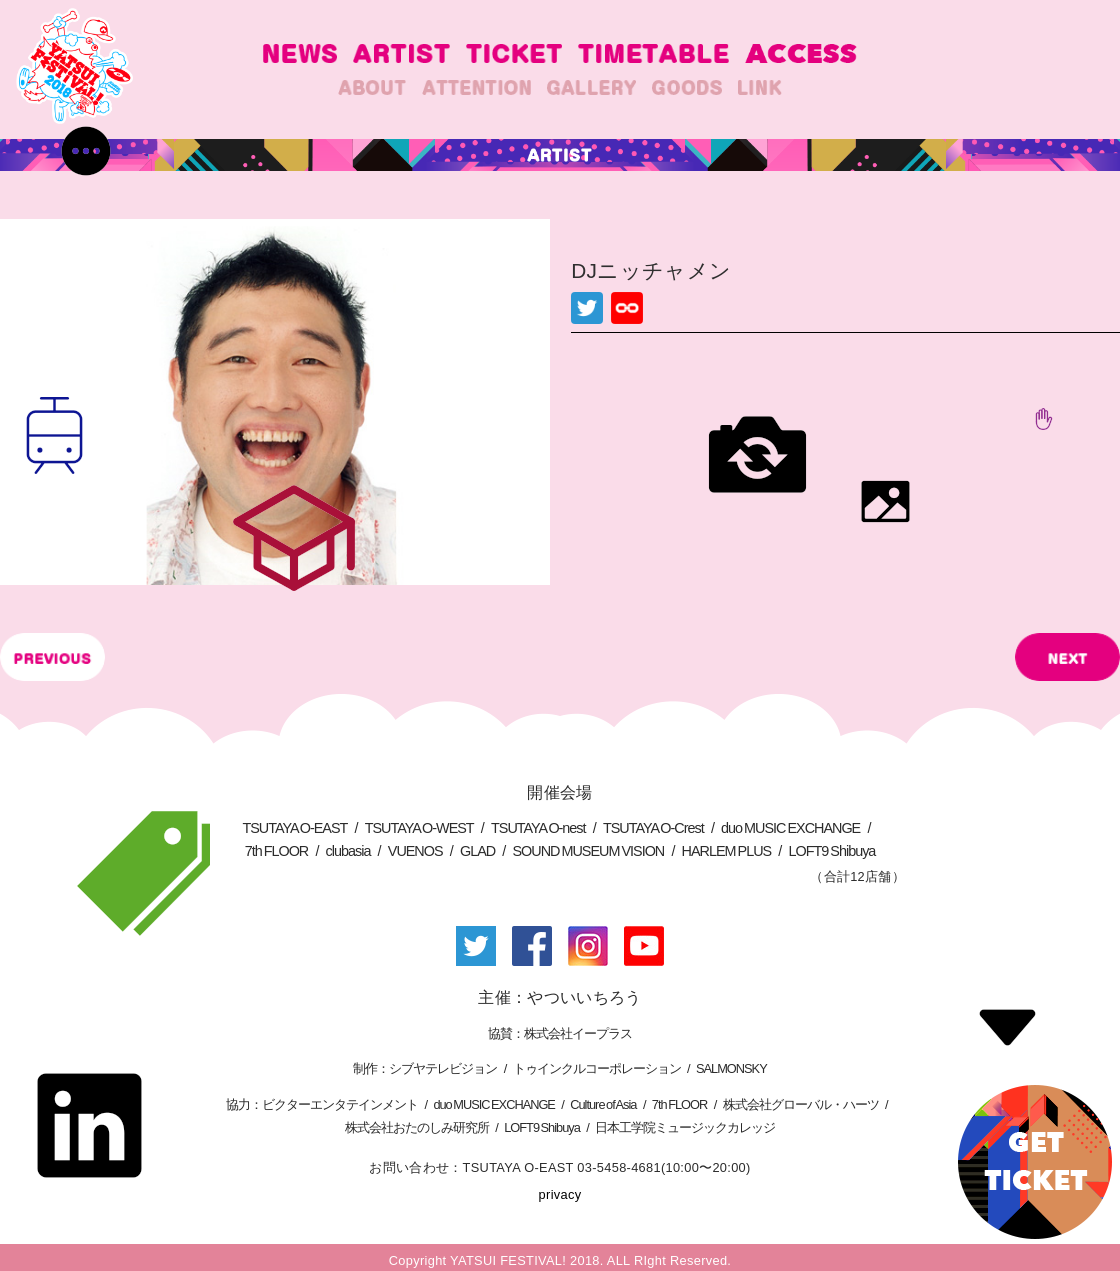  What do you see at coordinates (89, 1125) in the screenshot?
I see `connect with LinkedIn` at bounding box center [89, 1125].